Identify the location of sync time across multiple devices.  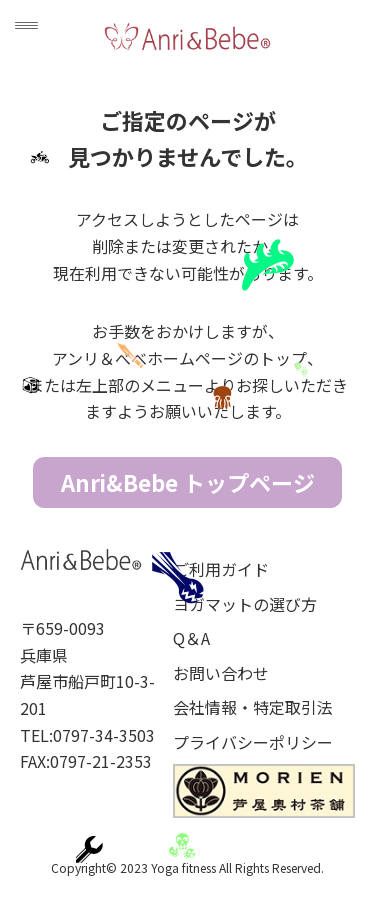
(301, 369).